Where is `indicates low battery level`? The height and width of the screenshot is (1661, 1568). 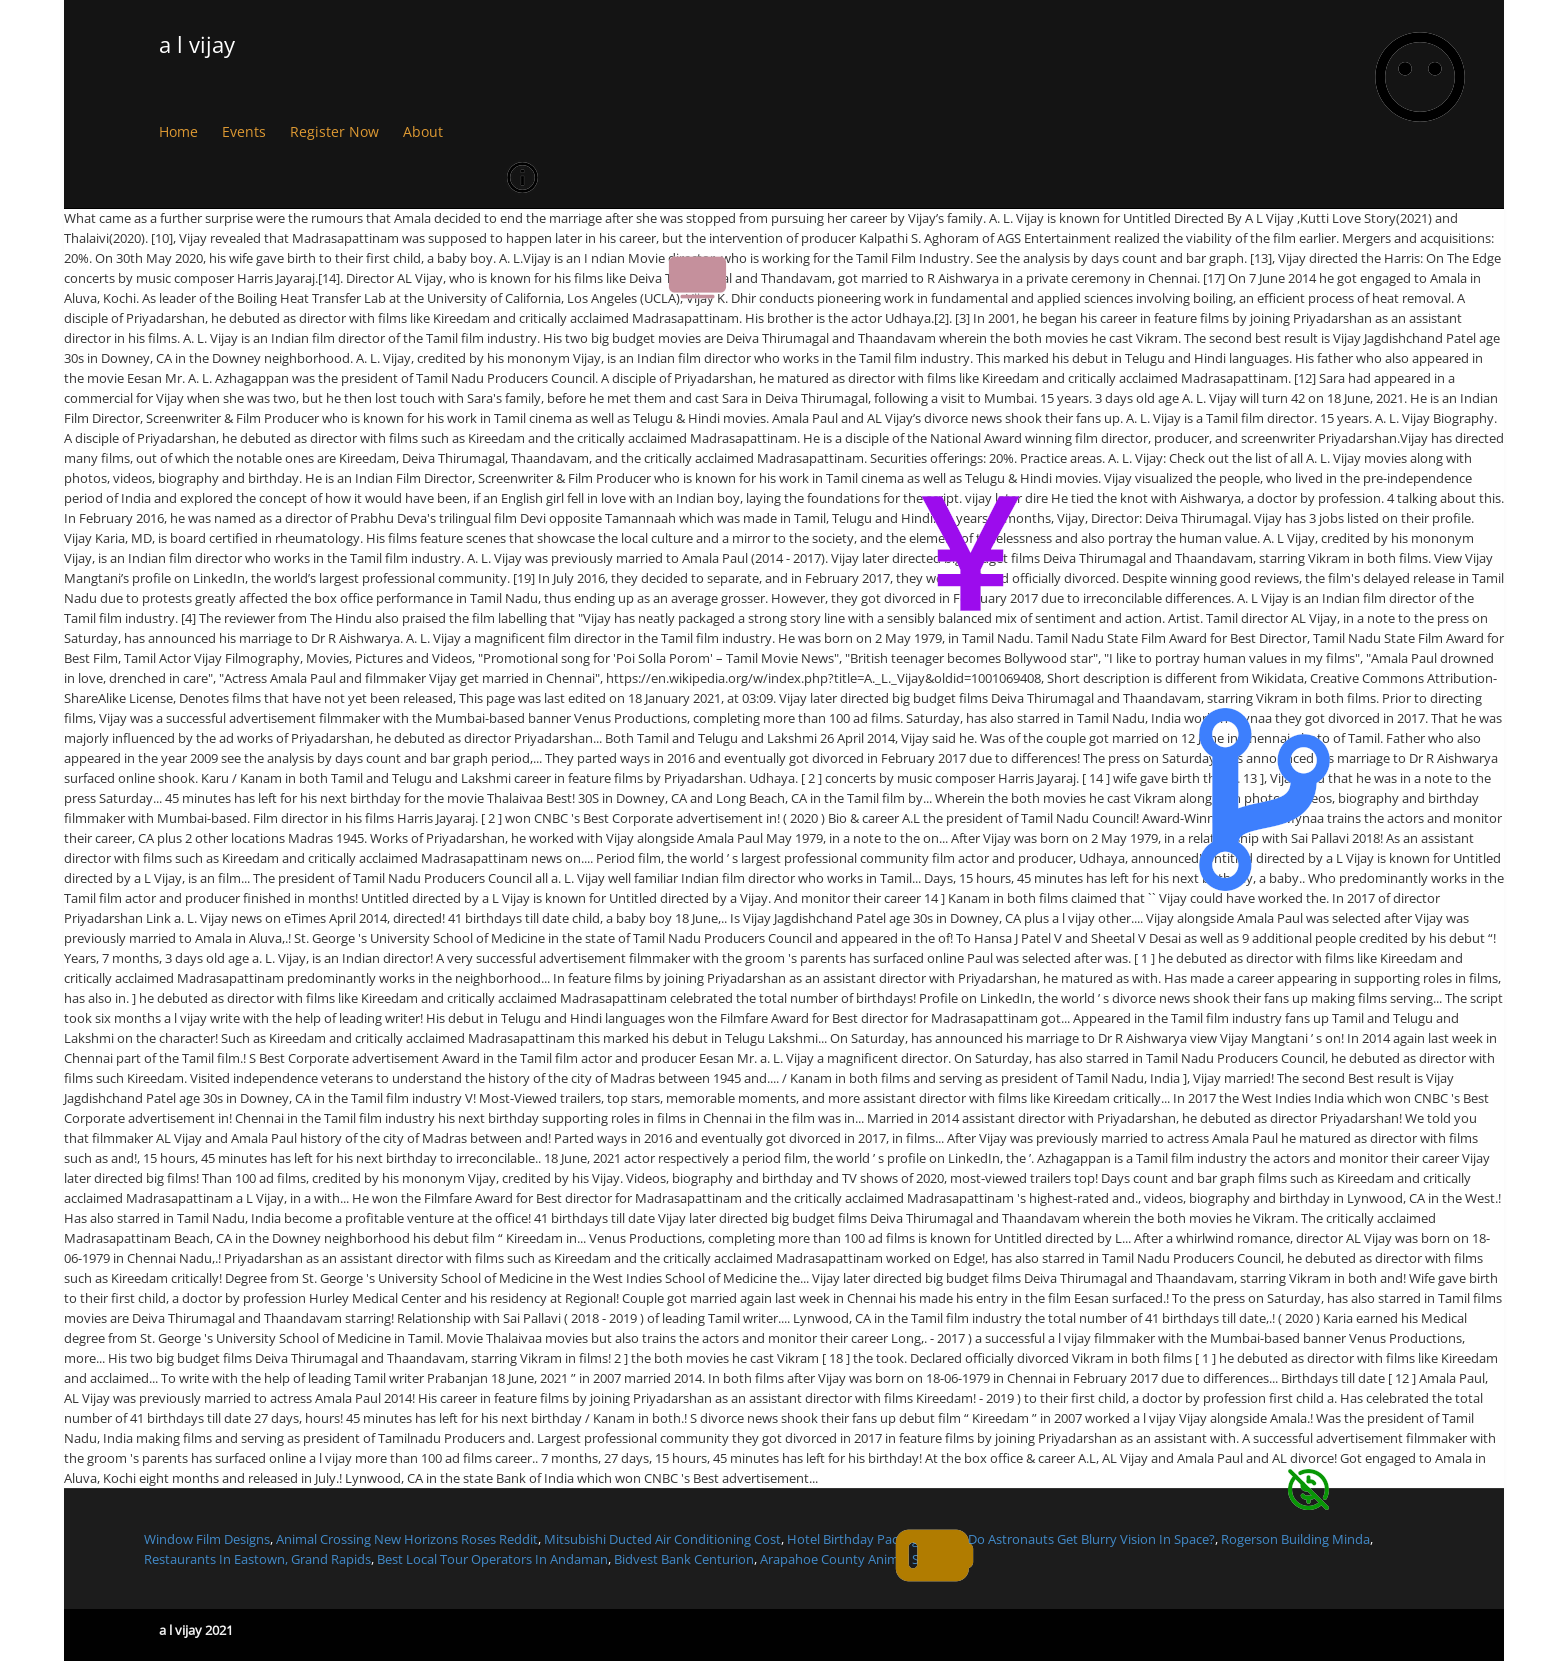 indicates low battery level is located at coordinates (934, 1555).